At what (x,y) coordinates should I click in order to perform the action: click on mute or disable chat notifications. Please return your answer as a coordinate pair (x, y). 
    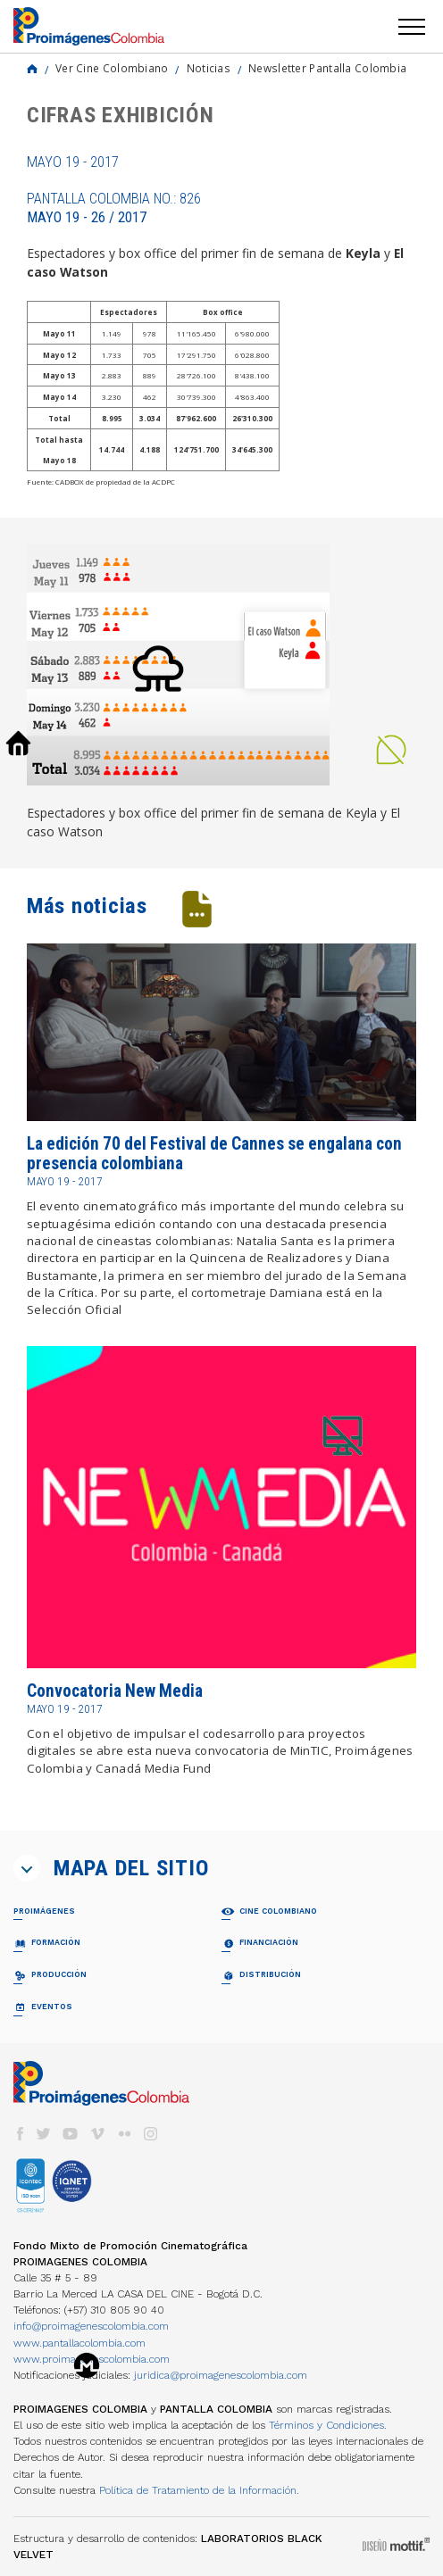
    Looking at the image, I should click on (390, 750).